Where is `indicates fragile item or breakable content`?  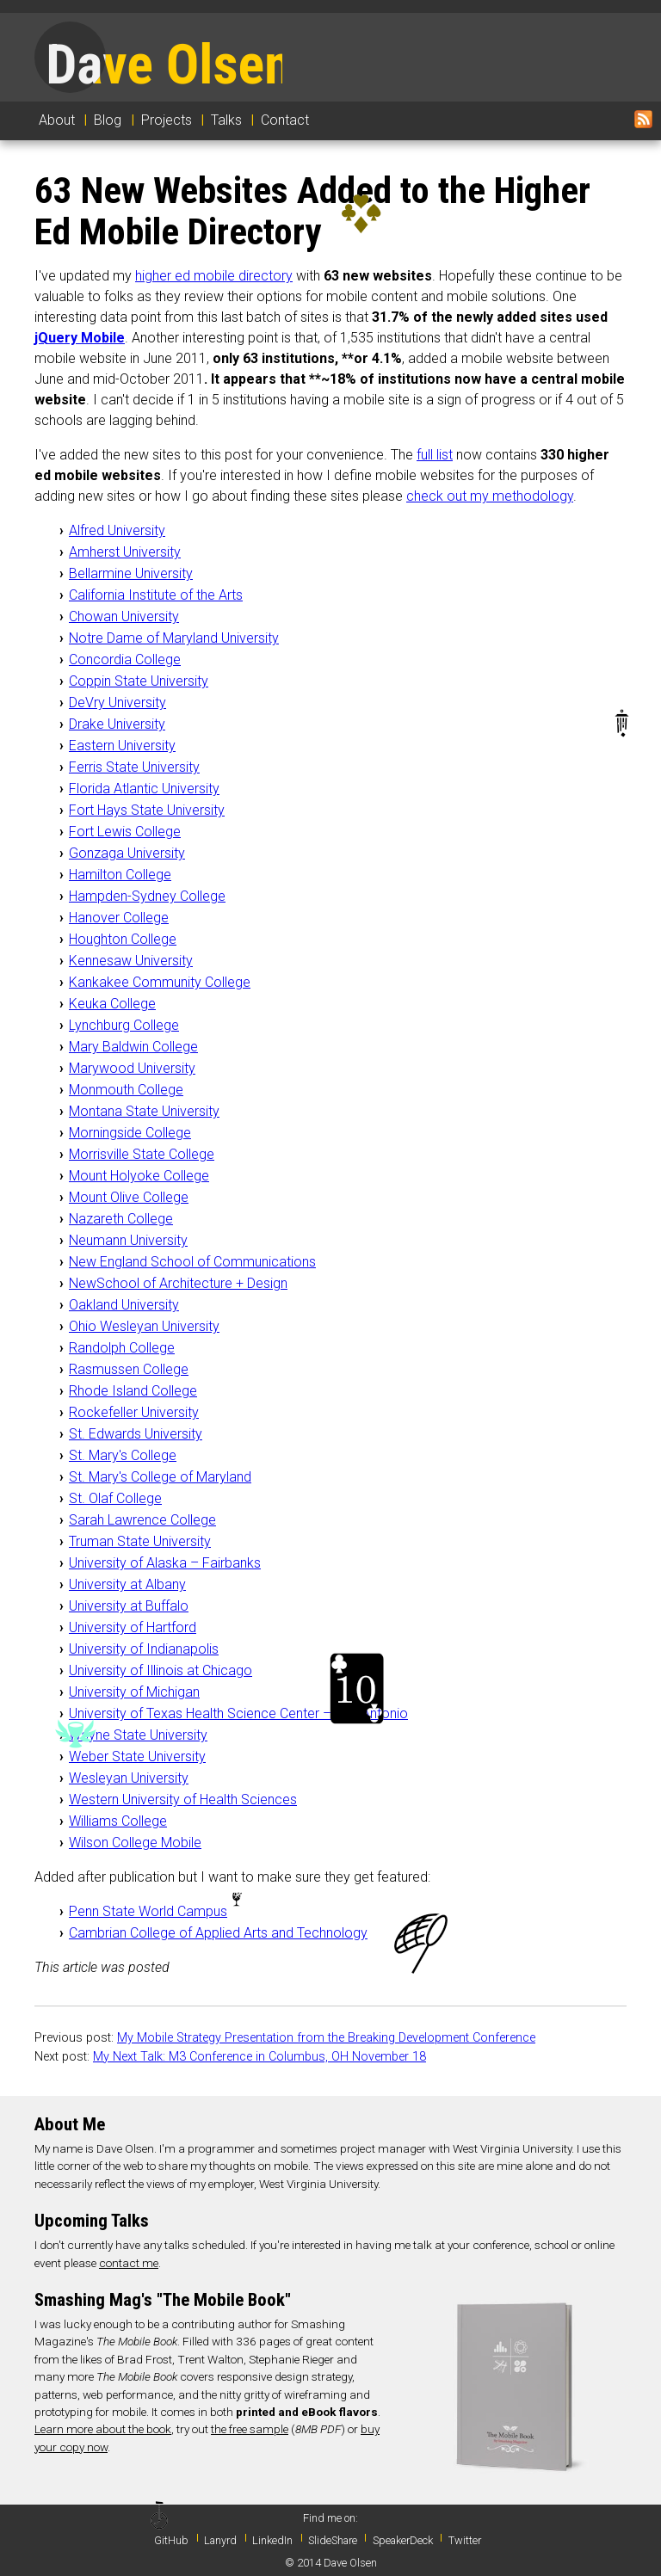
indicates fragile item or breakable content is located at coordinates (236, 1899).